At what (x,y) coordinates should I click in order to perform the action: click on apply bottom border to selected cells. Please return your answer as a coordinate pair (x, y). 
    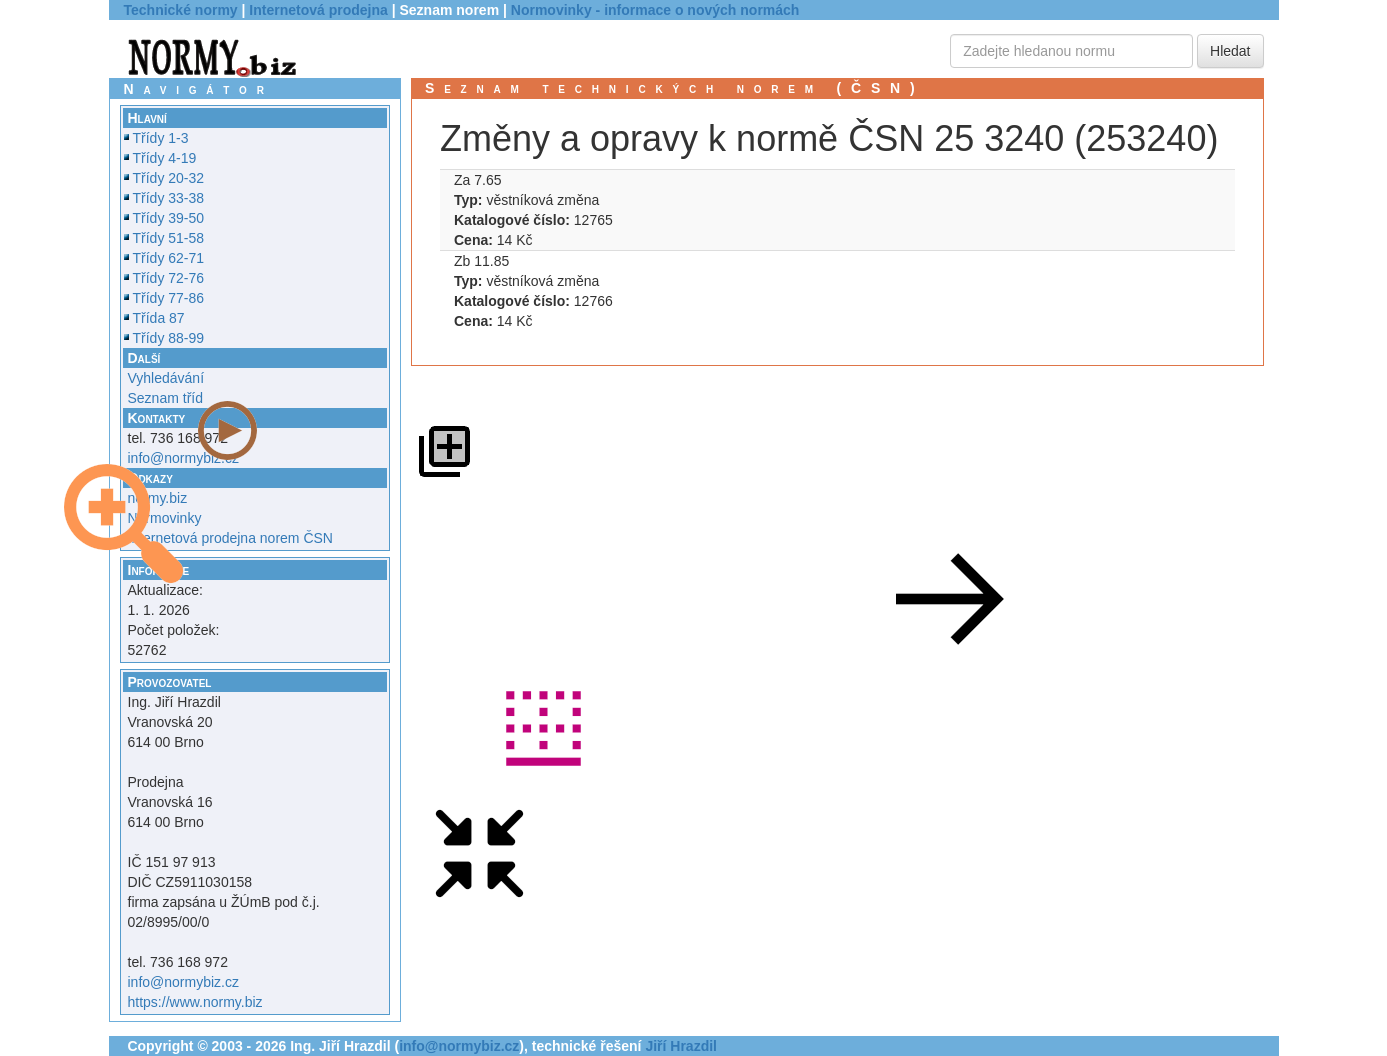
    Looking at the image, I should click on (543, 728).